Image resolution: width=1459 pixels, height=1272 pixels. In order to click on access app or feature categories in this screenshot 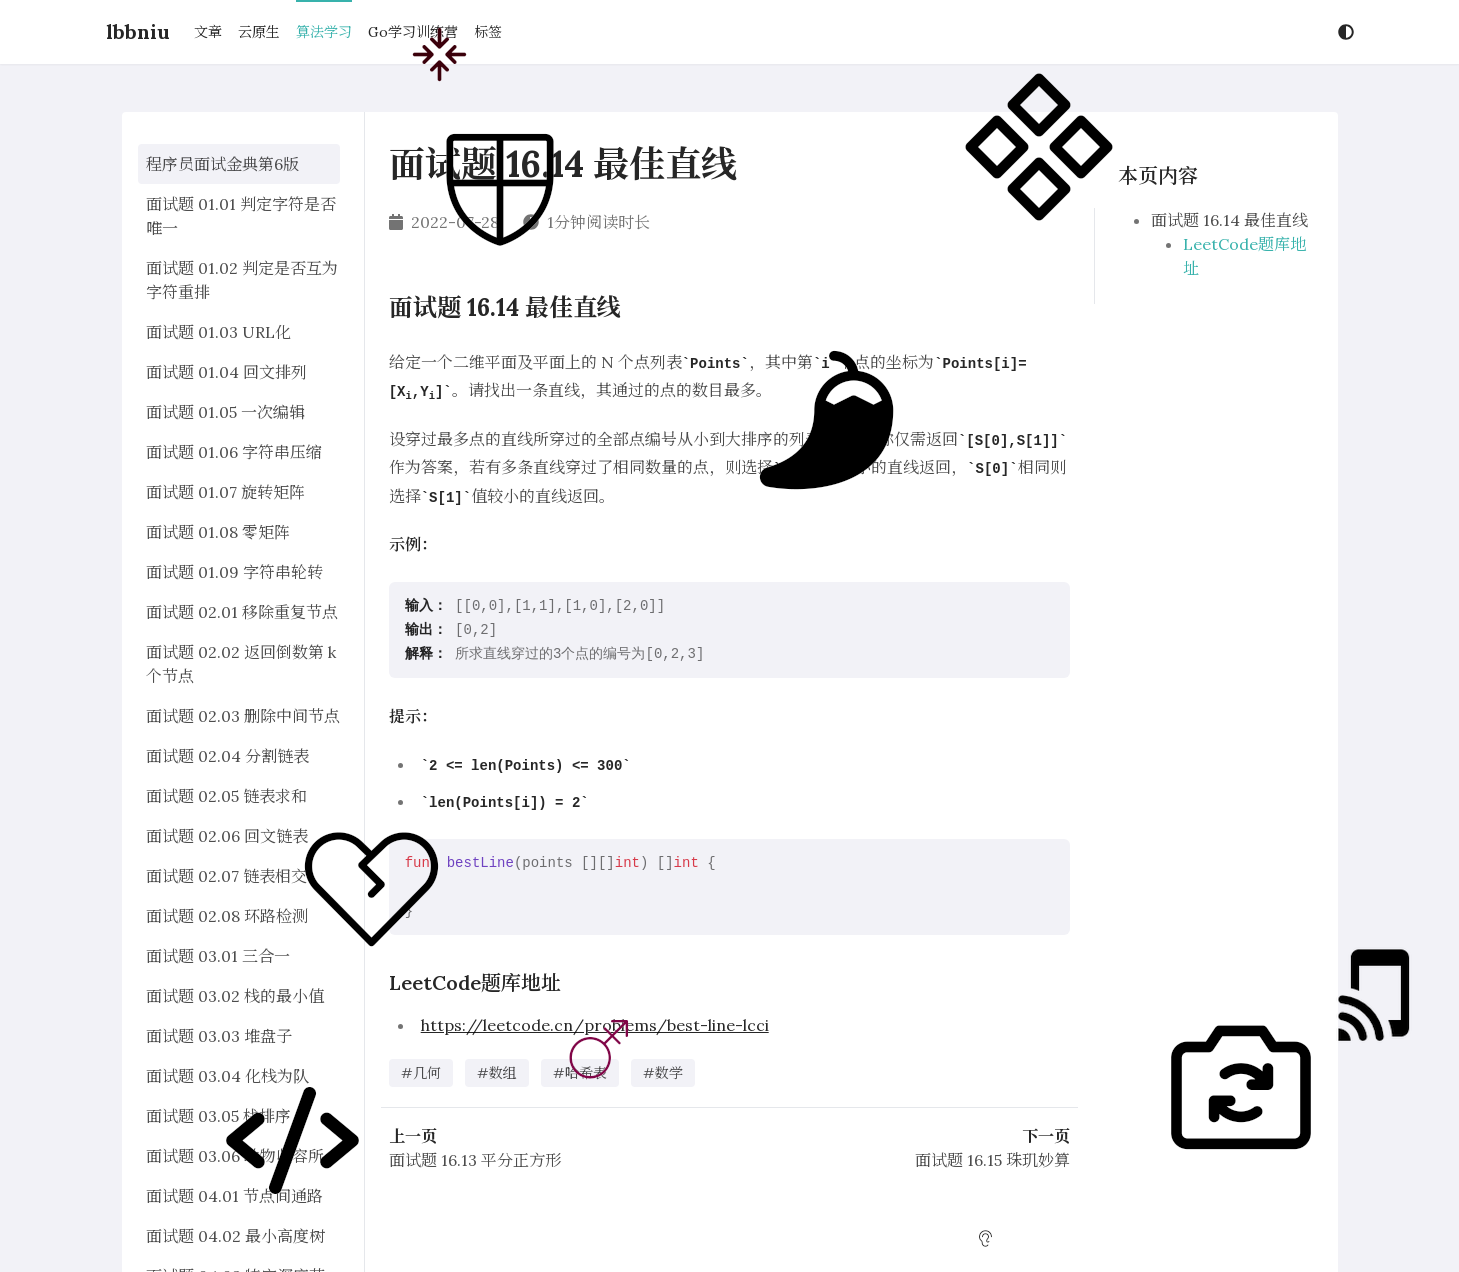, I will do `click(1039, 147)`.